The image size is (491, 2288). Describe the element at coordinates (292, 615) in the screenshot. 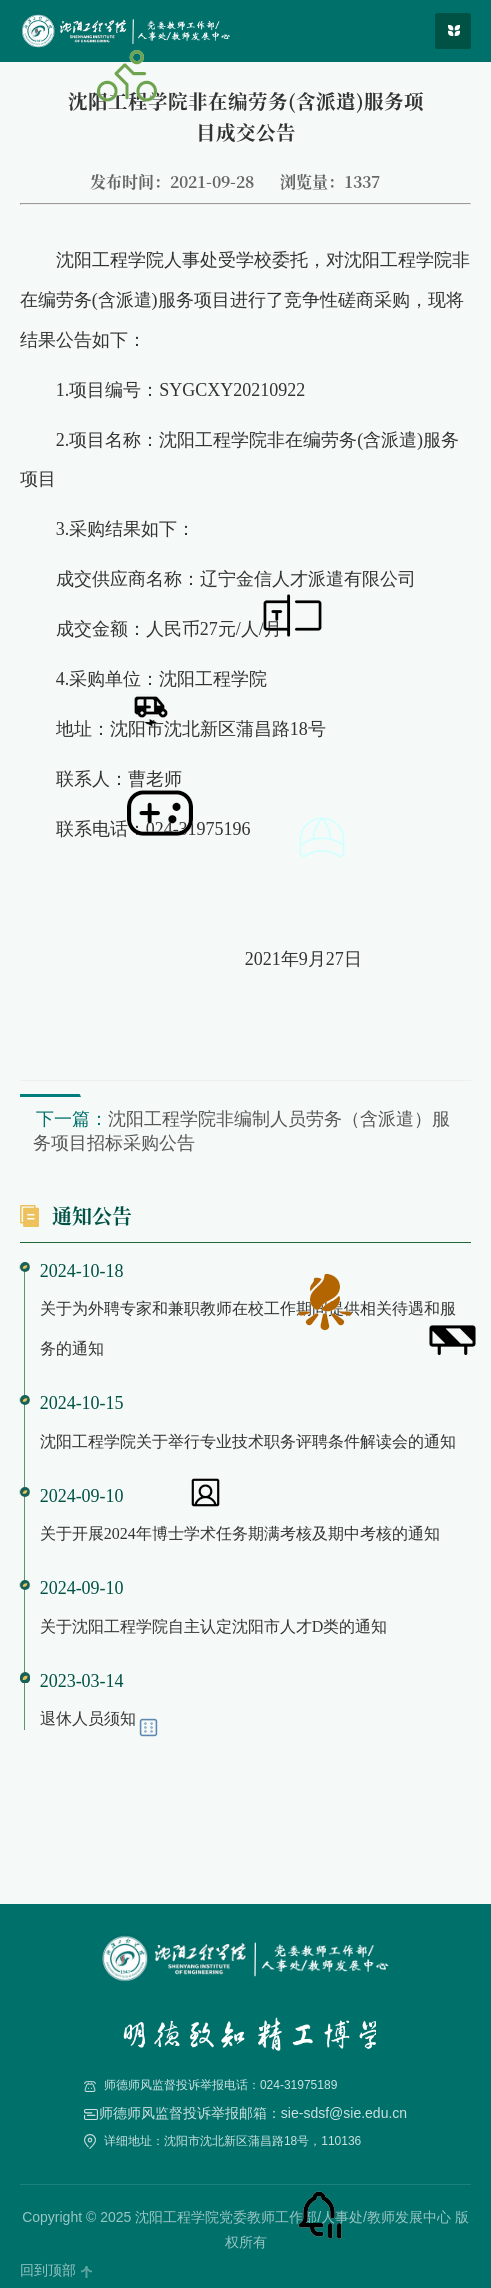

I see `enter or edit text in a text field` at that location.